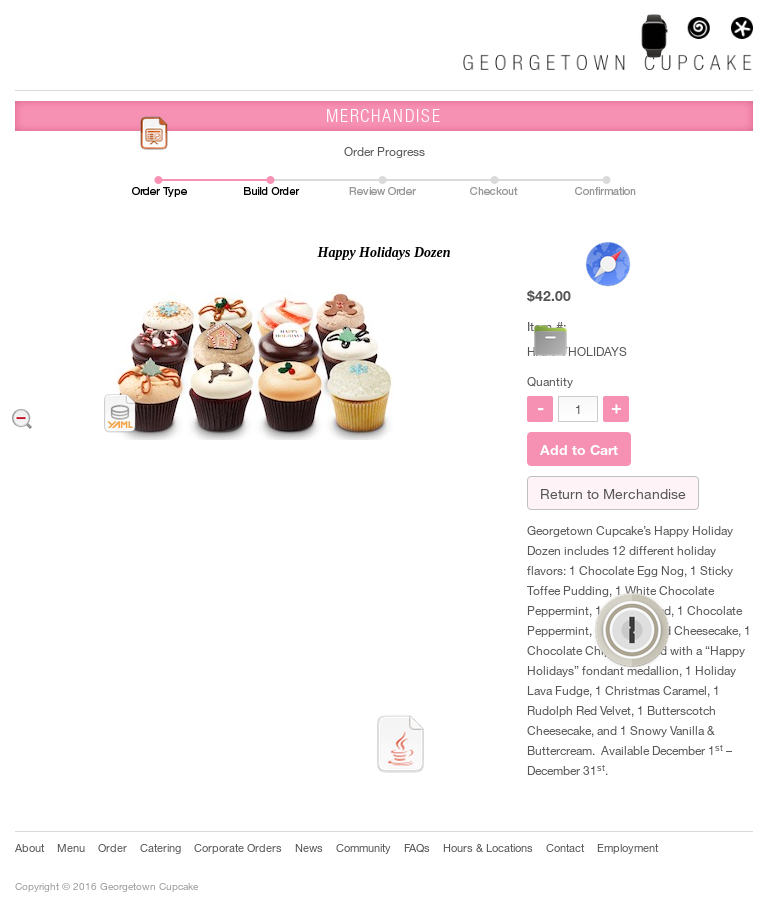 Image resolution: width=768 pixels, height=915 pixels. Describe the element at coordinates (632, 630) in the screenshot. I see `open passwords and keys manager` at that location.